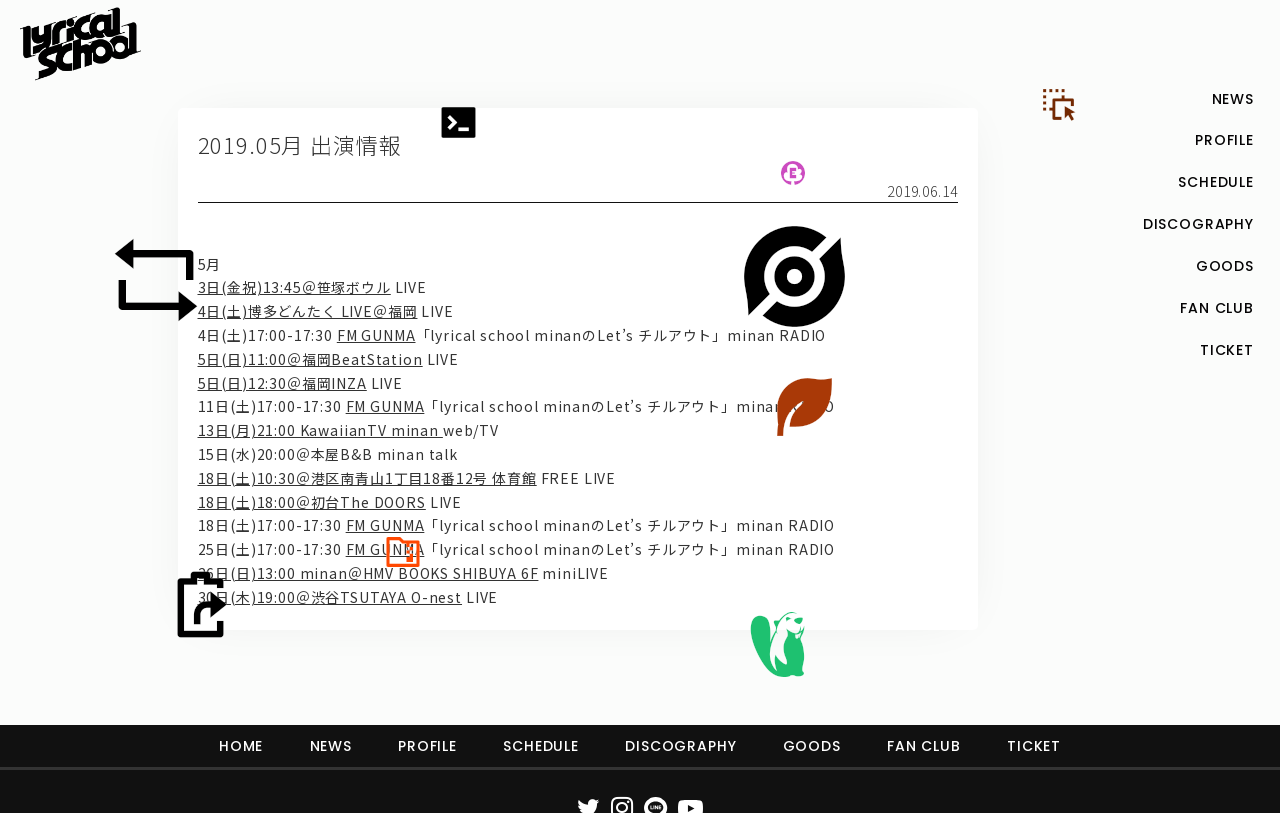 This screenshot has height=813, width=1280. I want to click on open dbeaver database management application, so click(777, 644).